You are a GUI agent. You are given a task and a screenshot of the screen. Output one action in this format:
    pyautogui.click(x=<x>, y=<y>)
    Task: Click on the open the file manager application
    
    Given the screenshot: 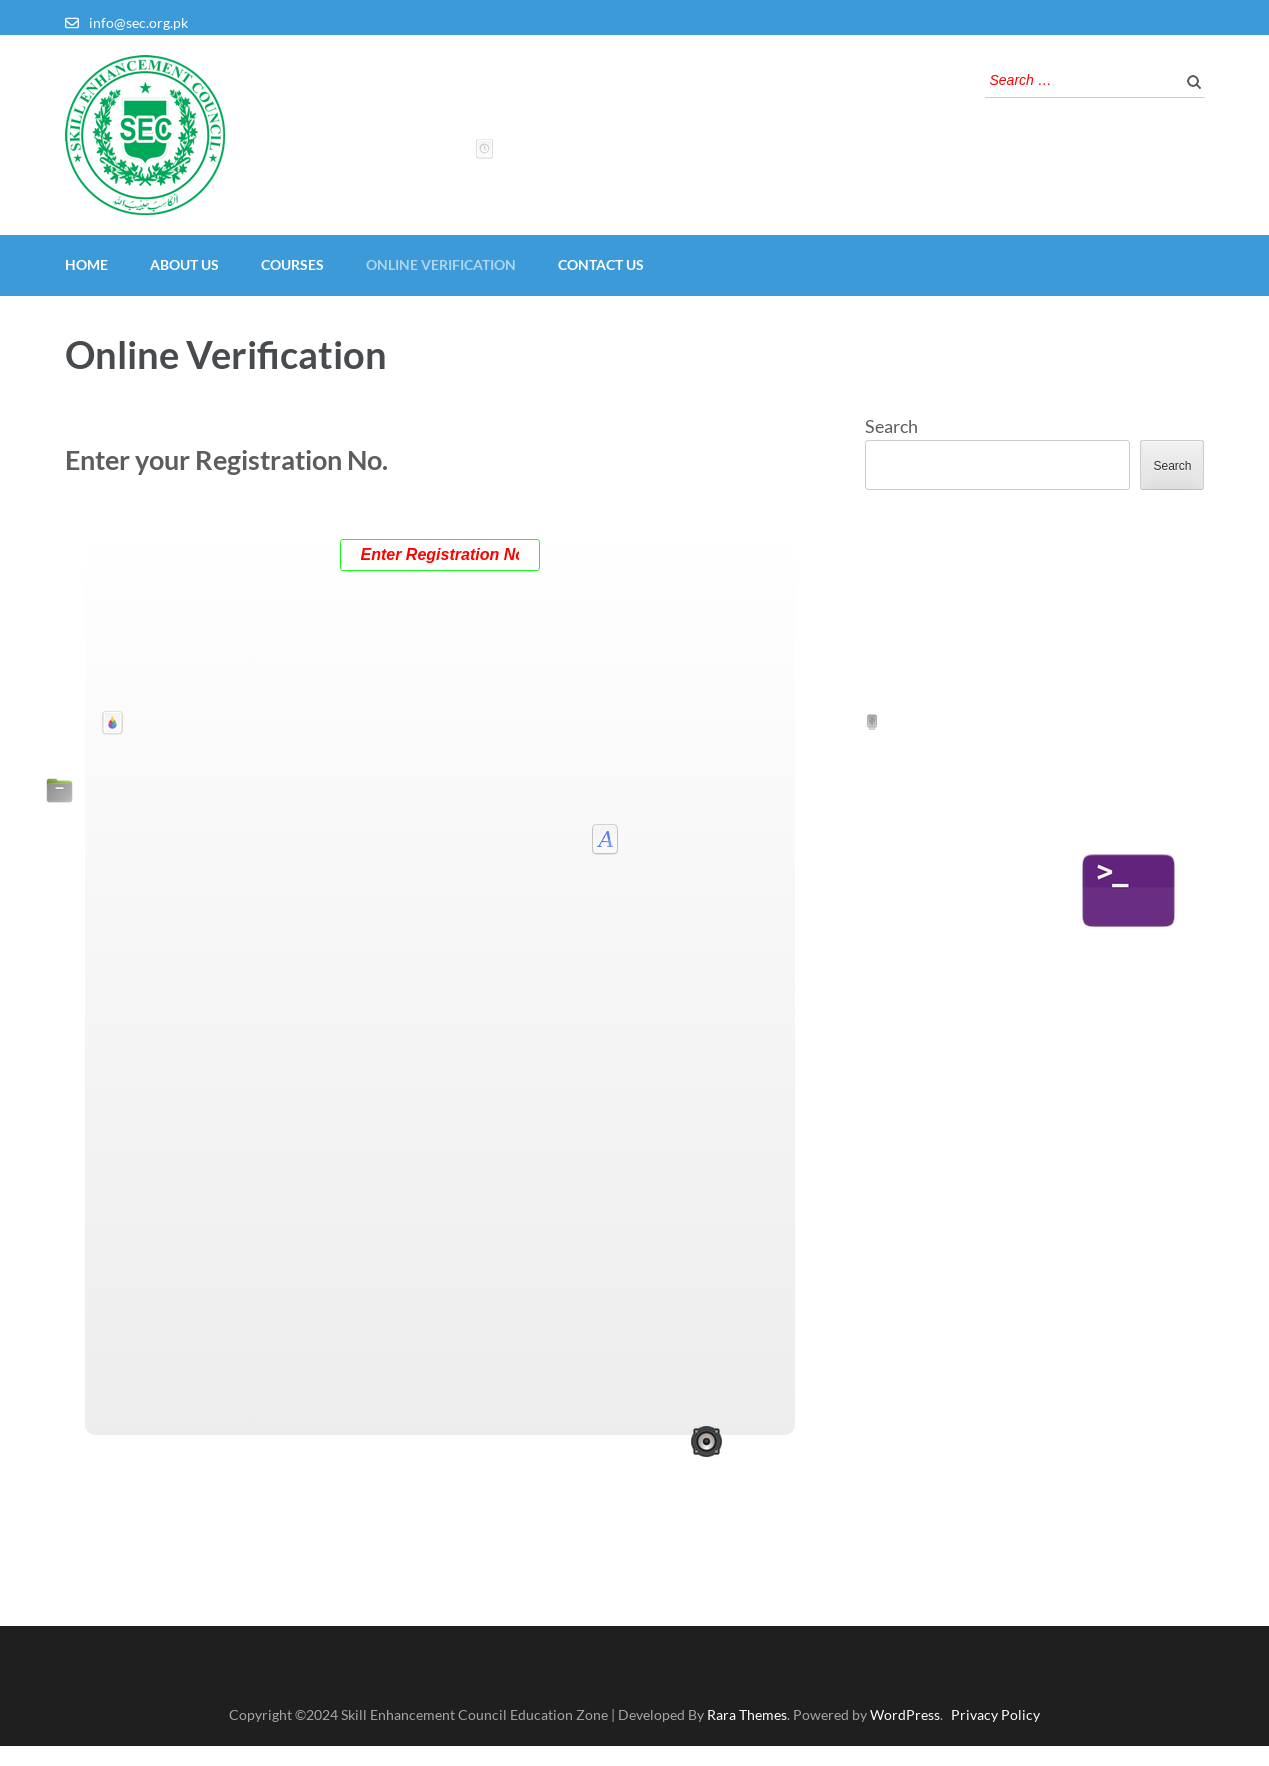 What is the action you would take?
    pyautogui.click(x=59, y=790)
    